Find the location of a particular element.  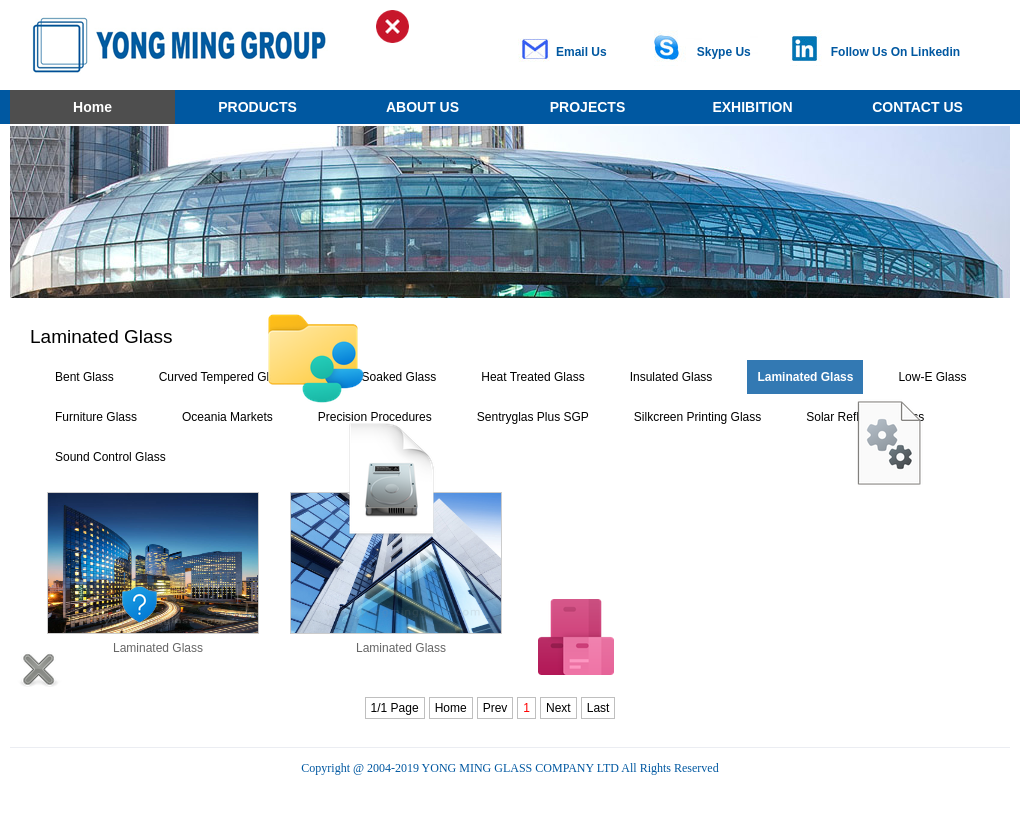

access help and support resources is located at coordinates (139, 604).